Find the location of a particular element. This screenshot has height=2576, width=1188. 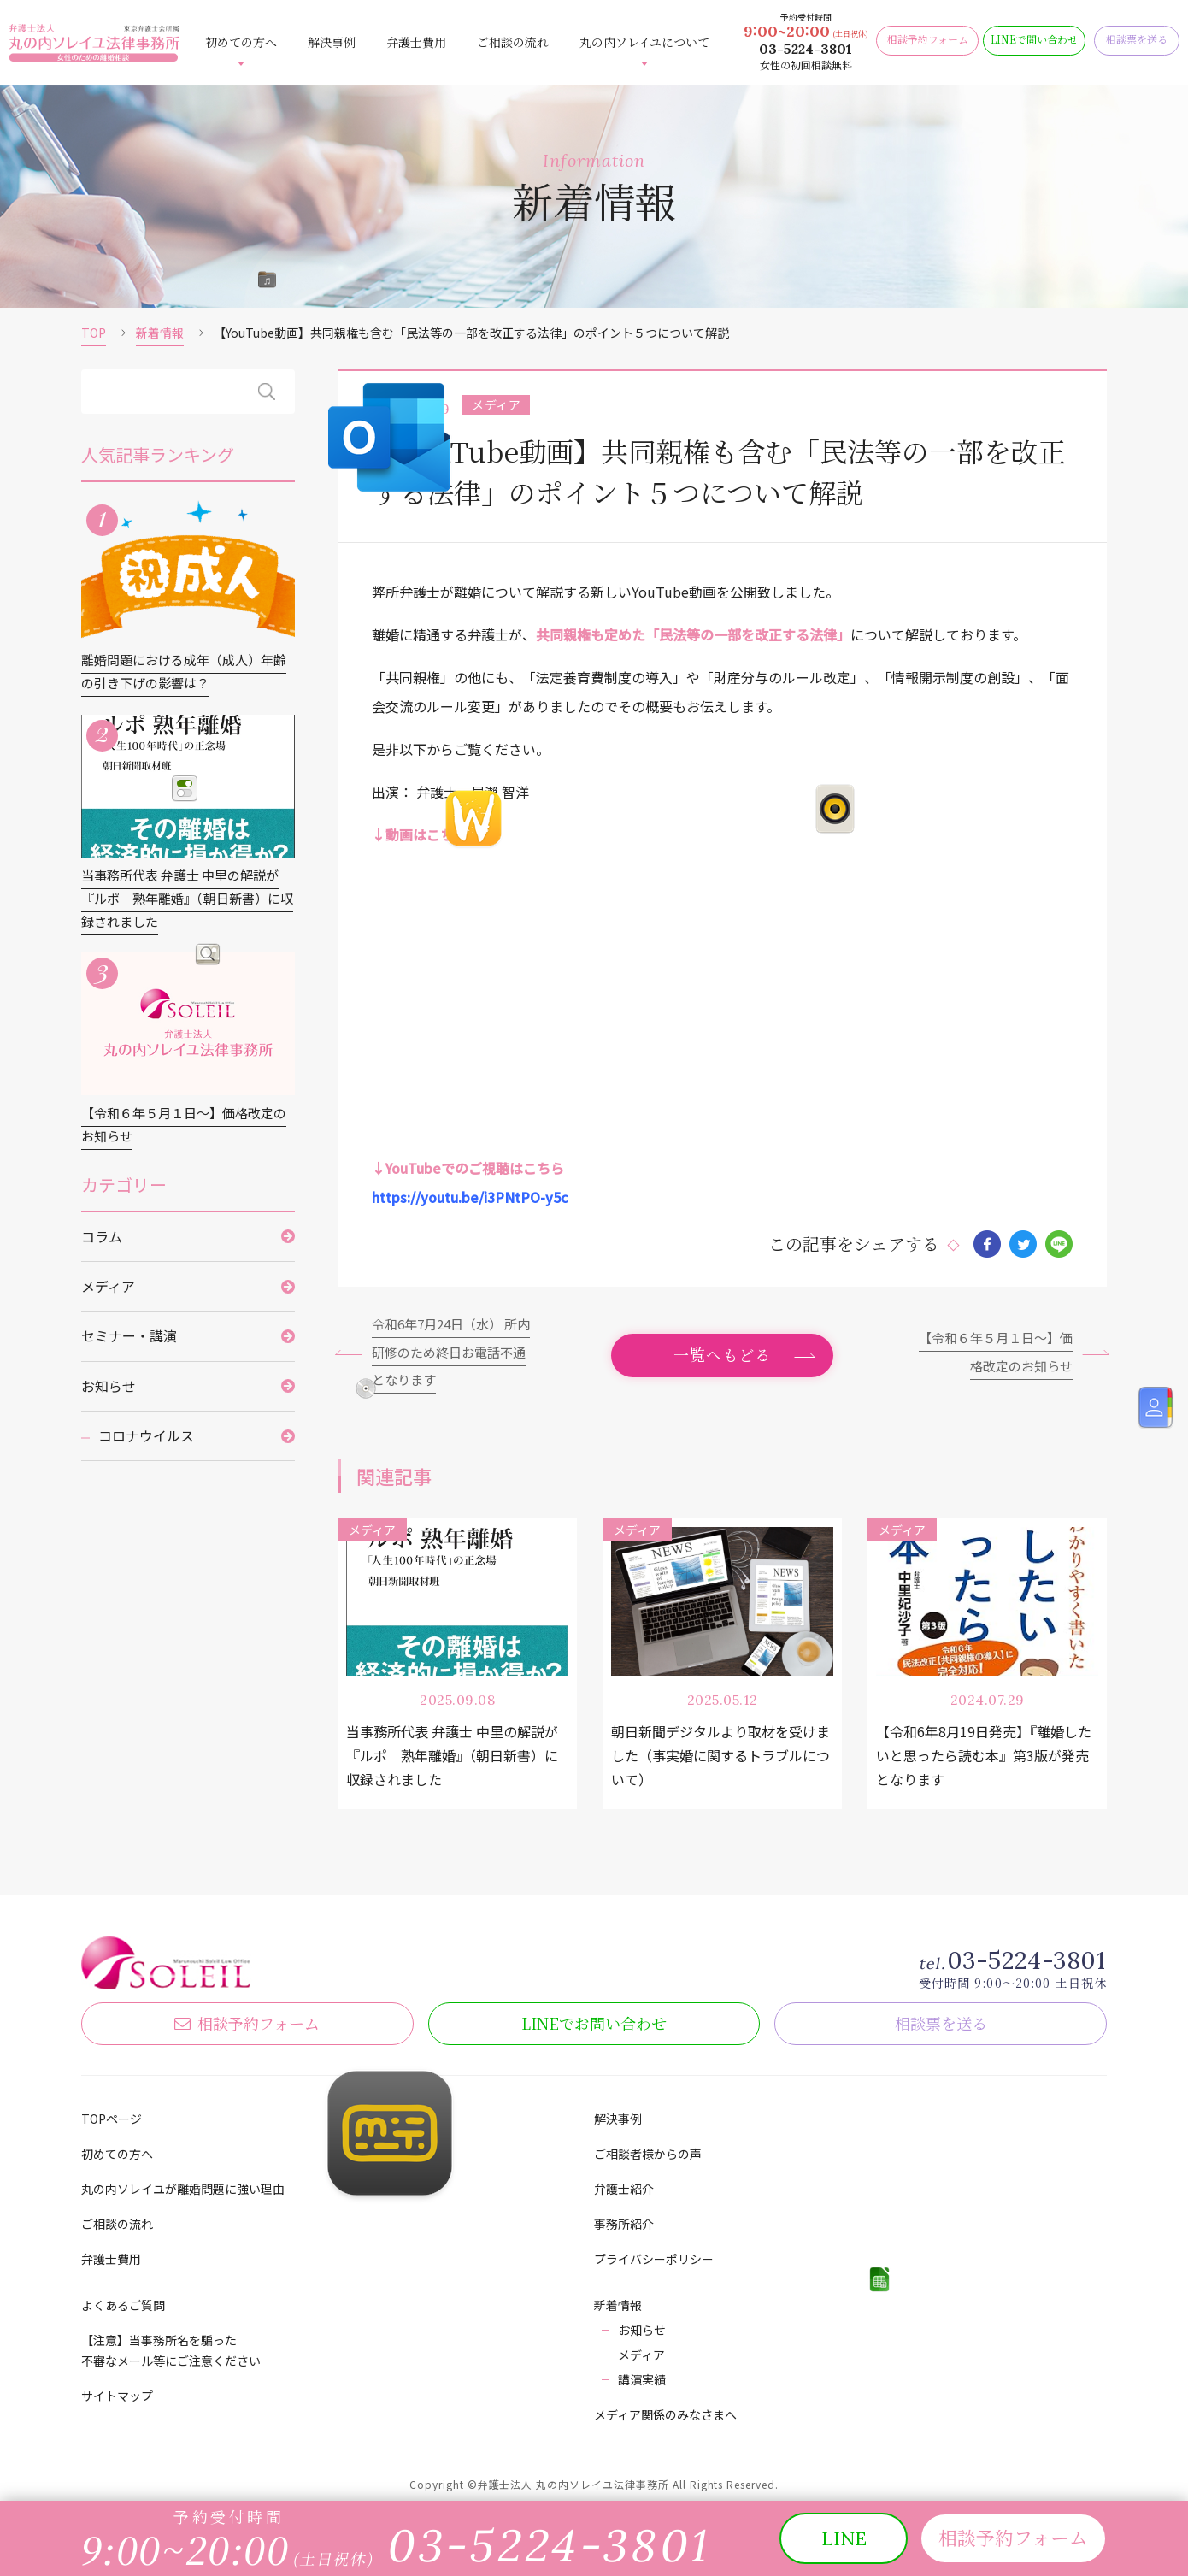

open monkeytype typing test app is located at coordinates (390, 2133).